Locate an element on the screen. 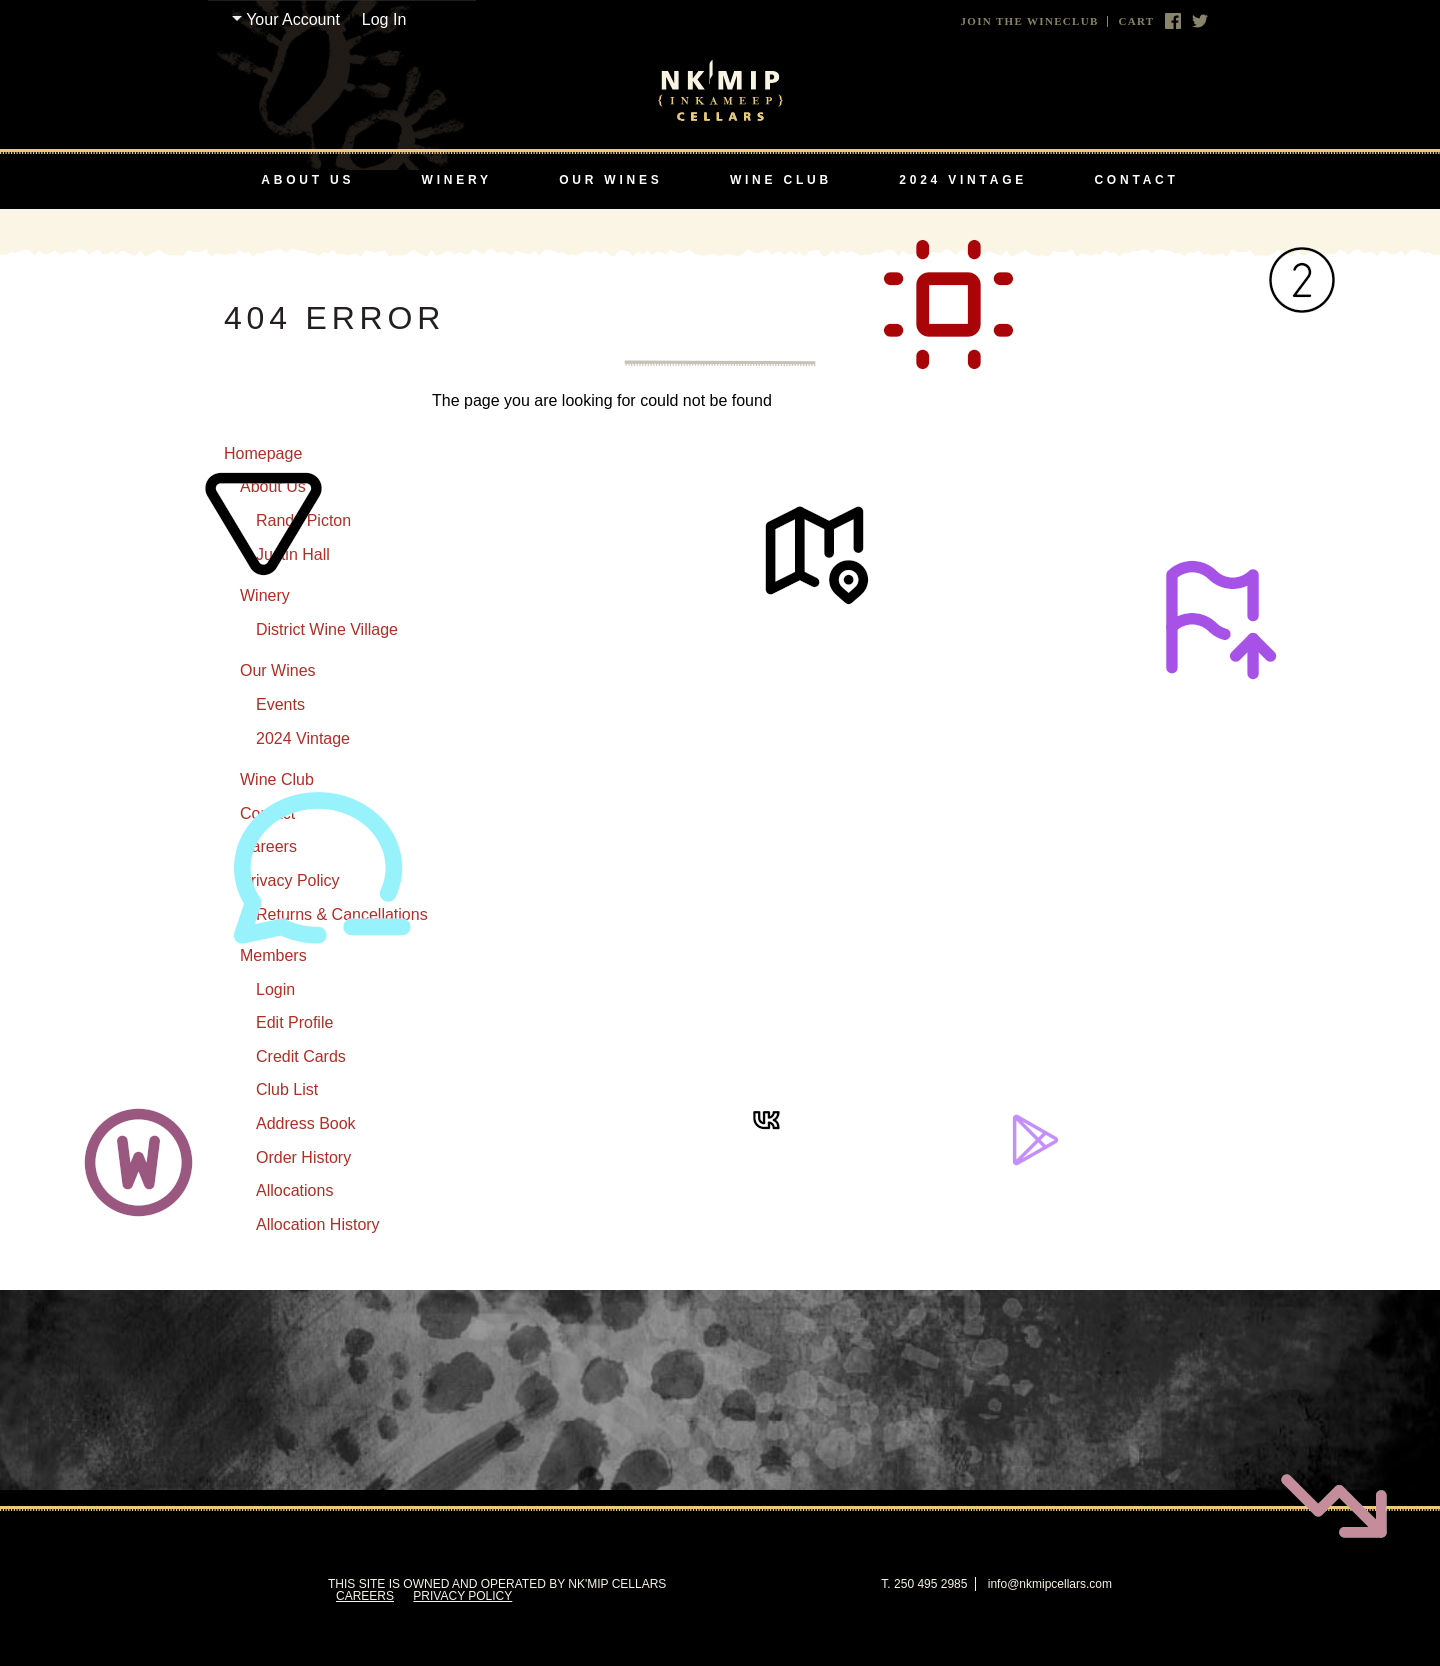  indicates step two in a multi-step process is located at coordinates (1302, 280).